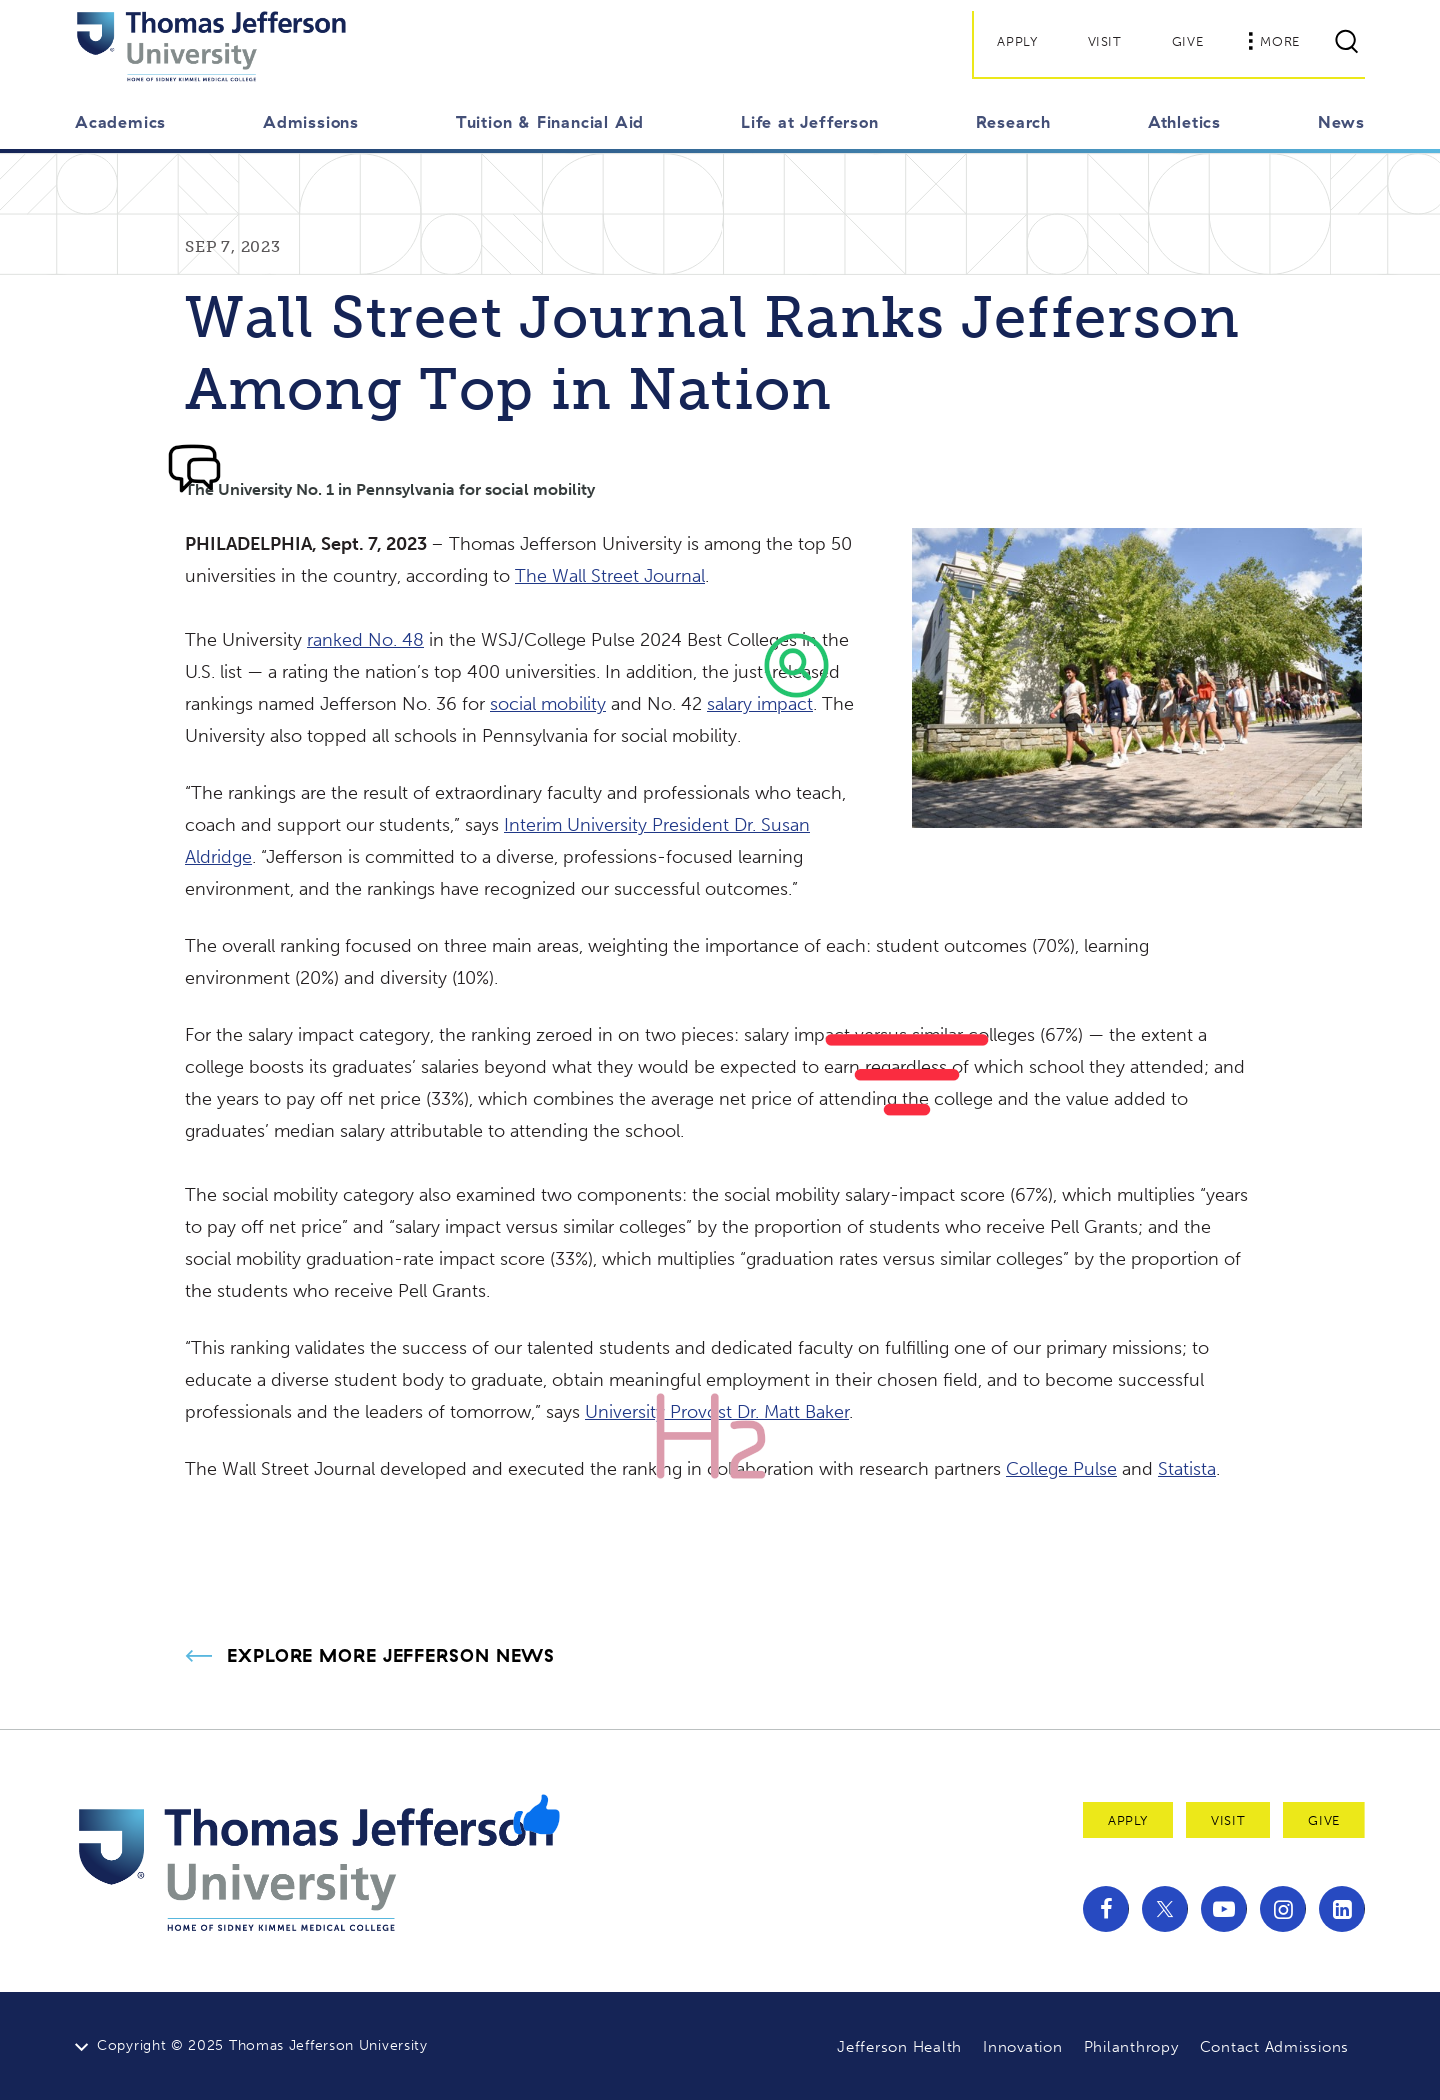 This screenshot has width=1440, height=2100. What do you see at coordinates (907, 1069) in the screenshot?
I see `filter or sort list items` at bounding box center [907, 1069].